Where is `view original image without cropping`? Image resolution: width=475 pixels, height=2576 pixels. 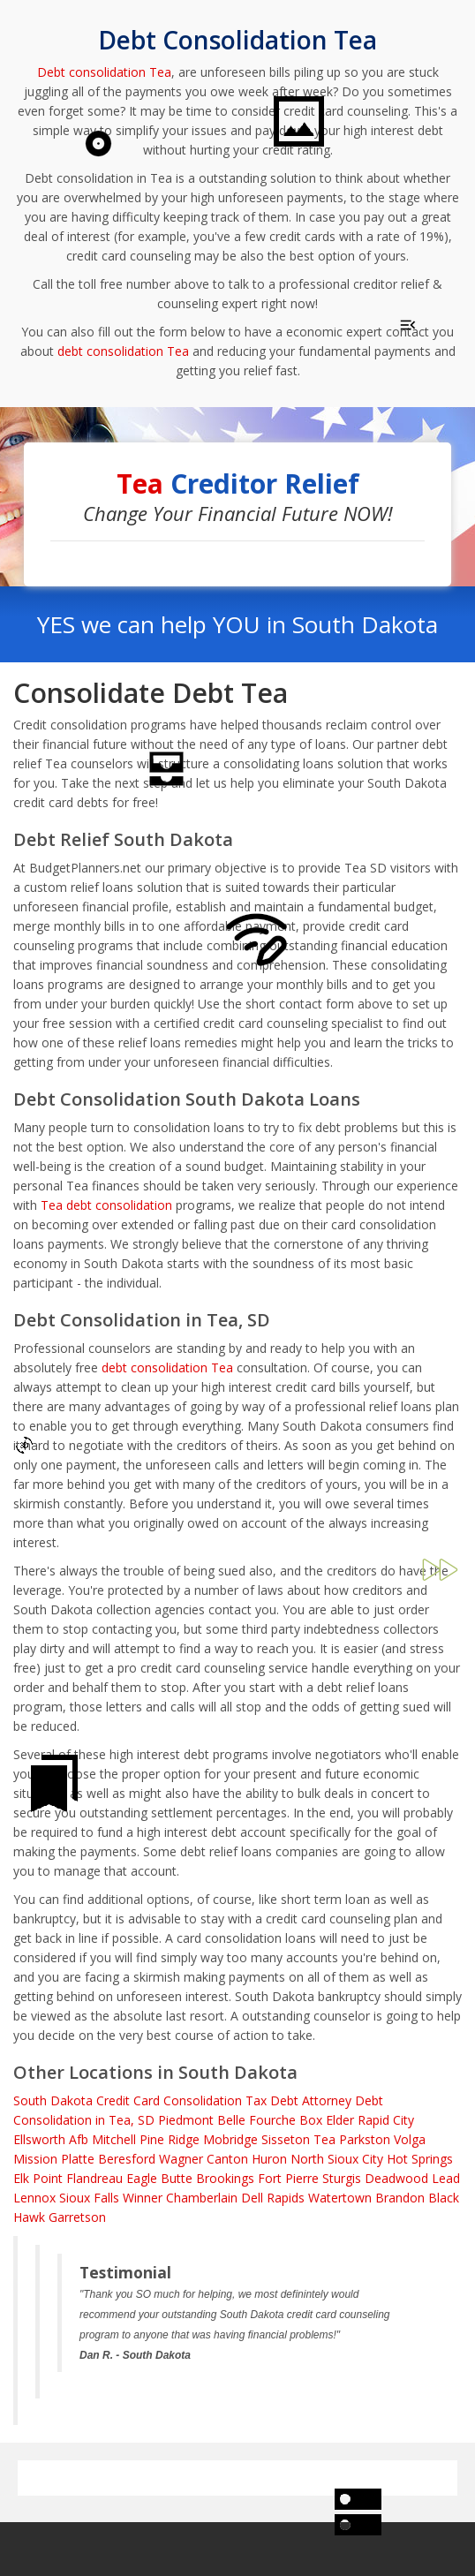 view original image without cropping is located at coordinates (298, 121).